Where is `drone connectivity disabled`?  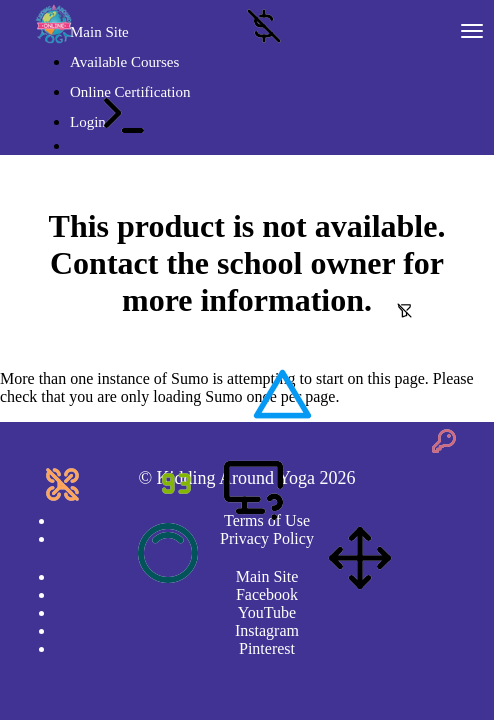 drone connectivity disabled is located at coordinates (62, 484).